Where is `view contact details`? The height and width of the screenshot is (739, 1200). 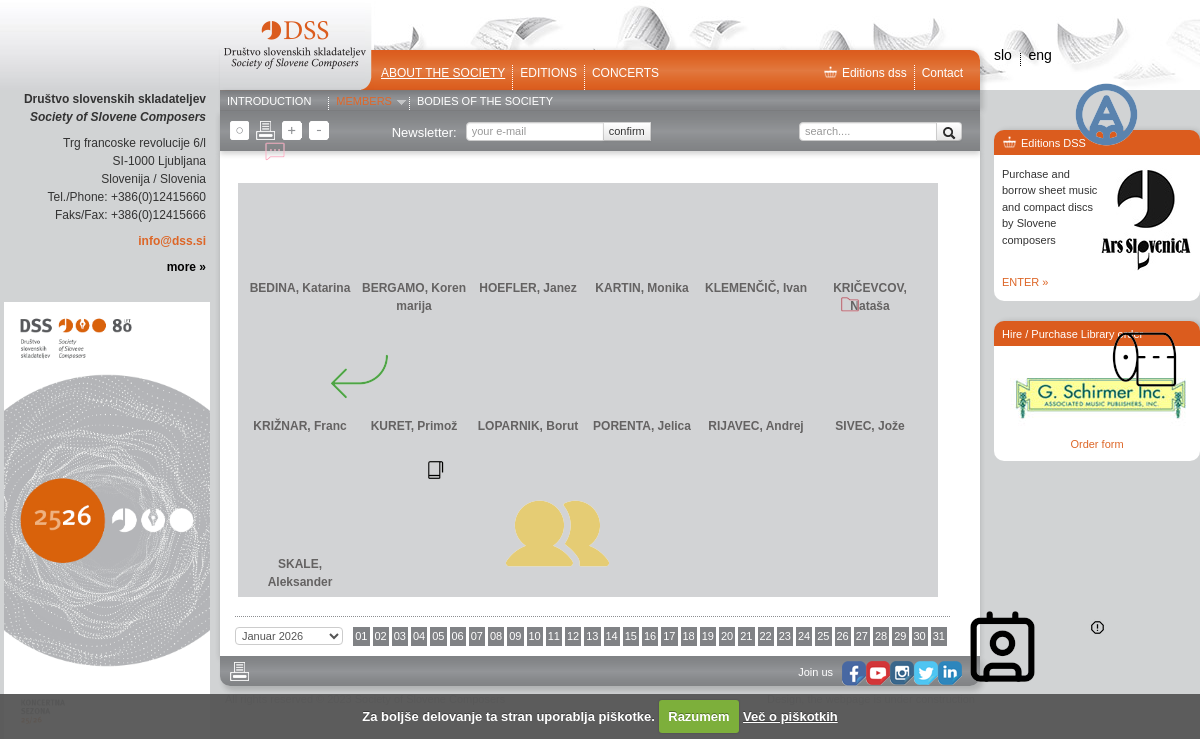
view contact details is located at coordinates (1002, 646).